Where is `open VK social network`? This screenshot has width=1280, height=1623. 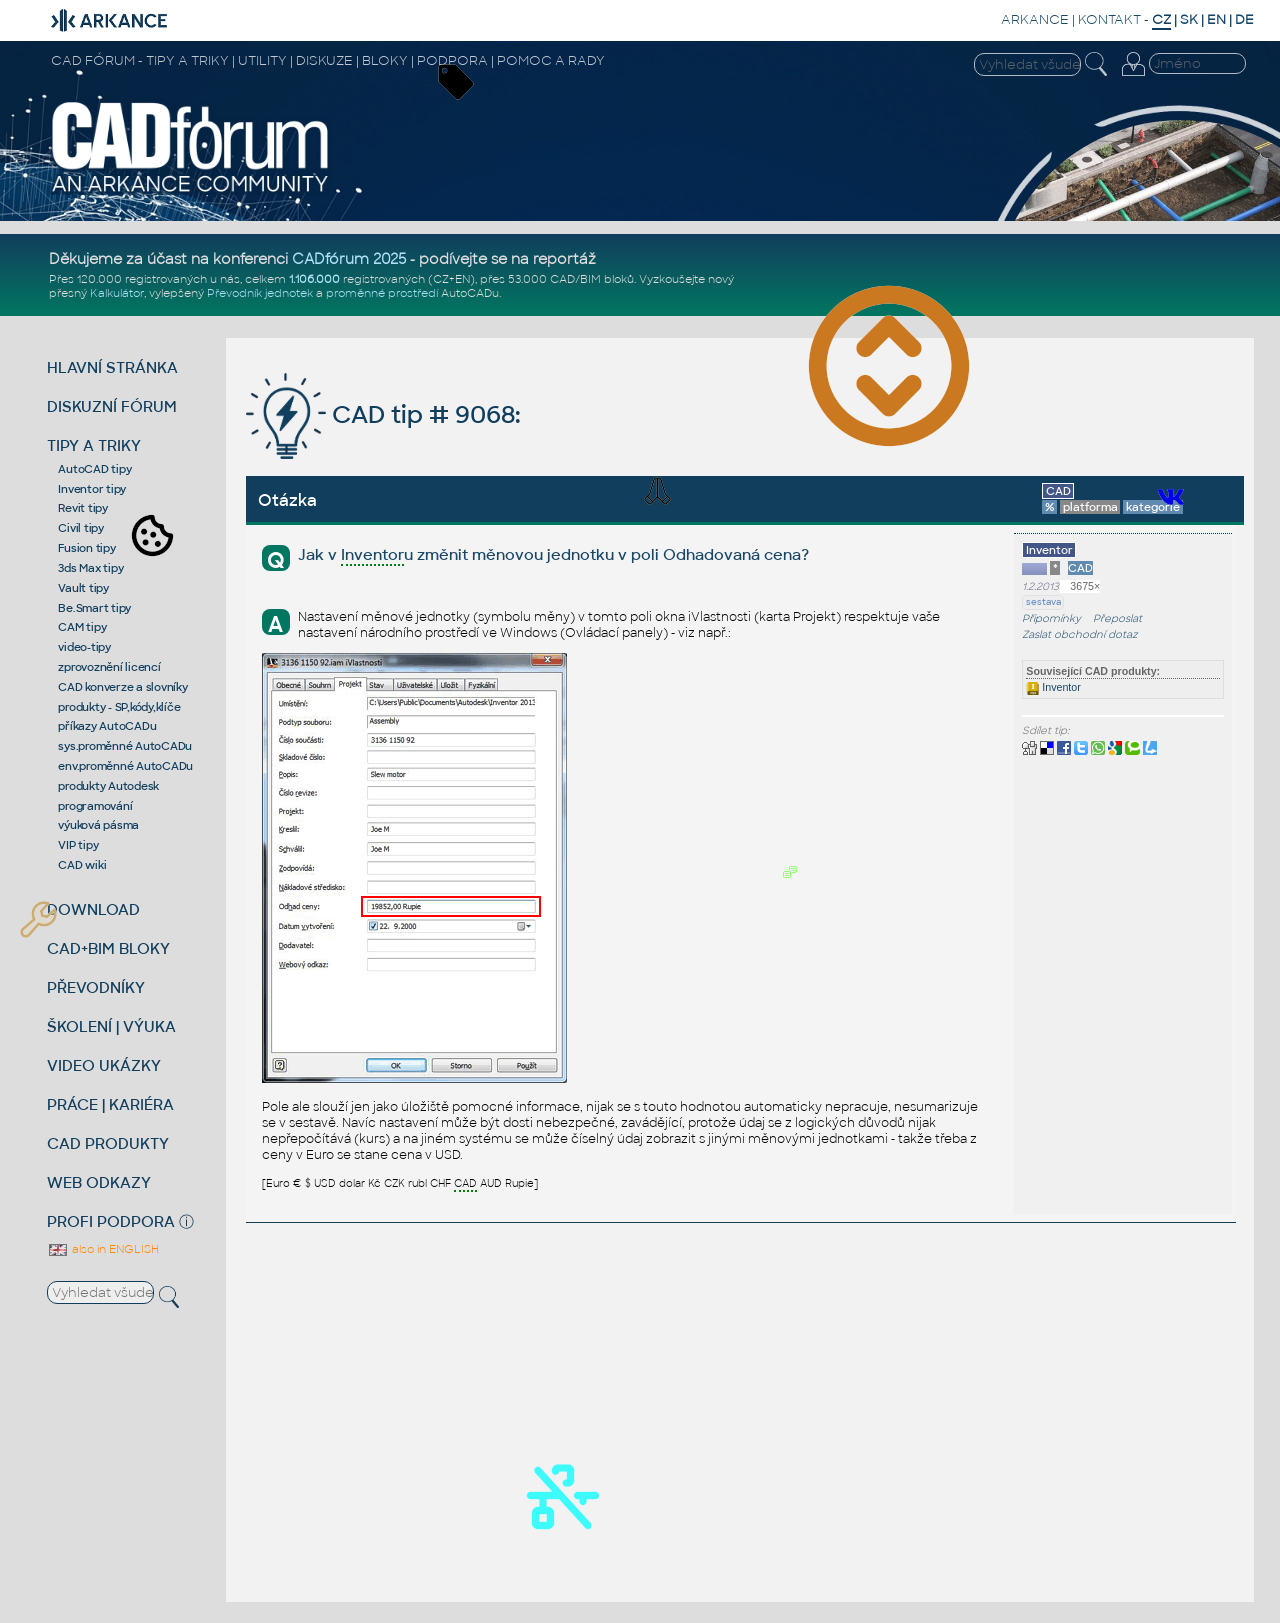
open VK social network is located at coordinates (1171, 497).